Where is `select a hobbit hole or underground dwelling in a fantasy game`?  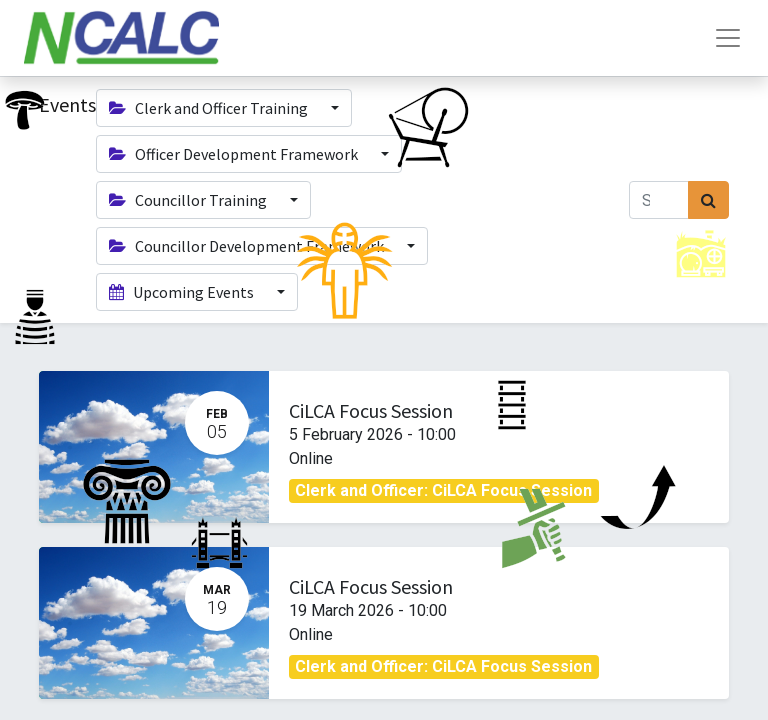
select a hobbit hole or underground dwelling in a fantasy game is located at coordinates (701, 253).